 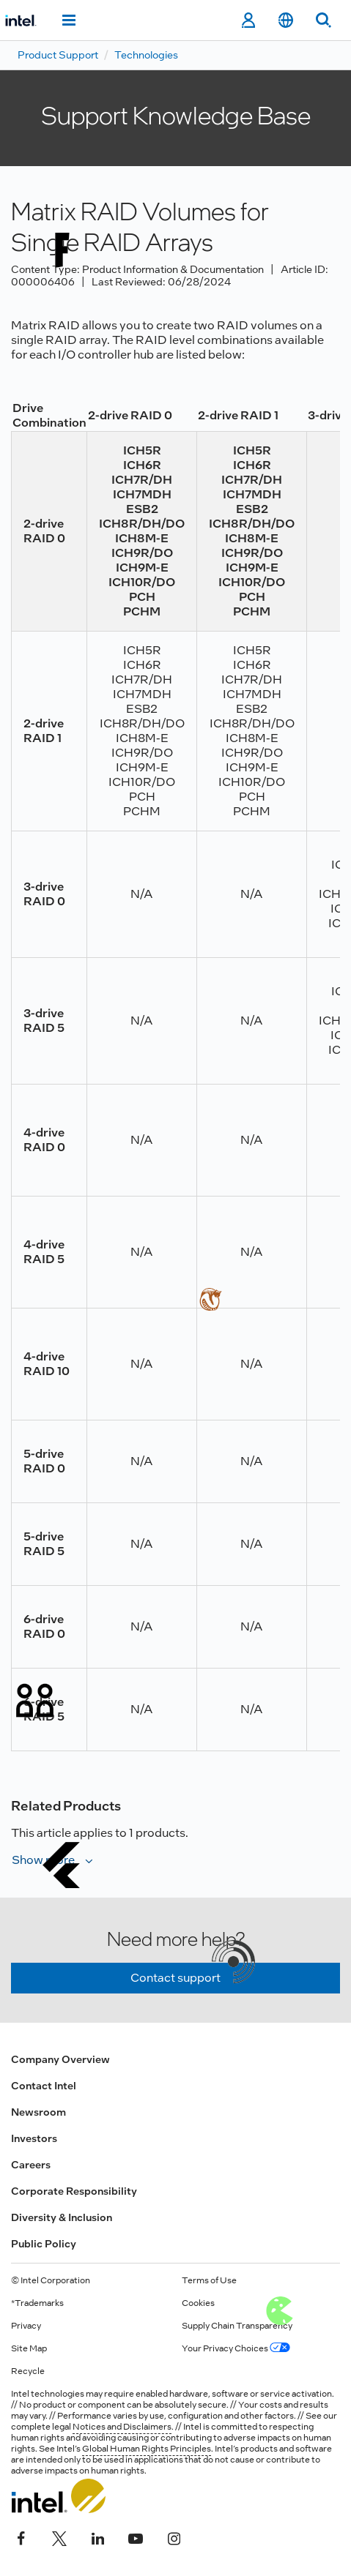 I want to click on cookiecutter project templating tool logo, so click(x=279, y=2310).